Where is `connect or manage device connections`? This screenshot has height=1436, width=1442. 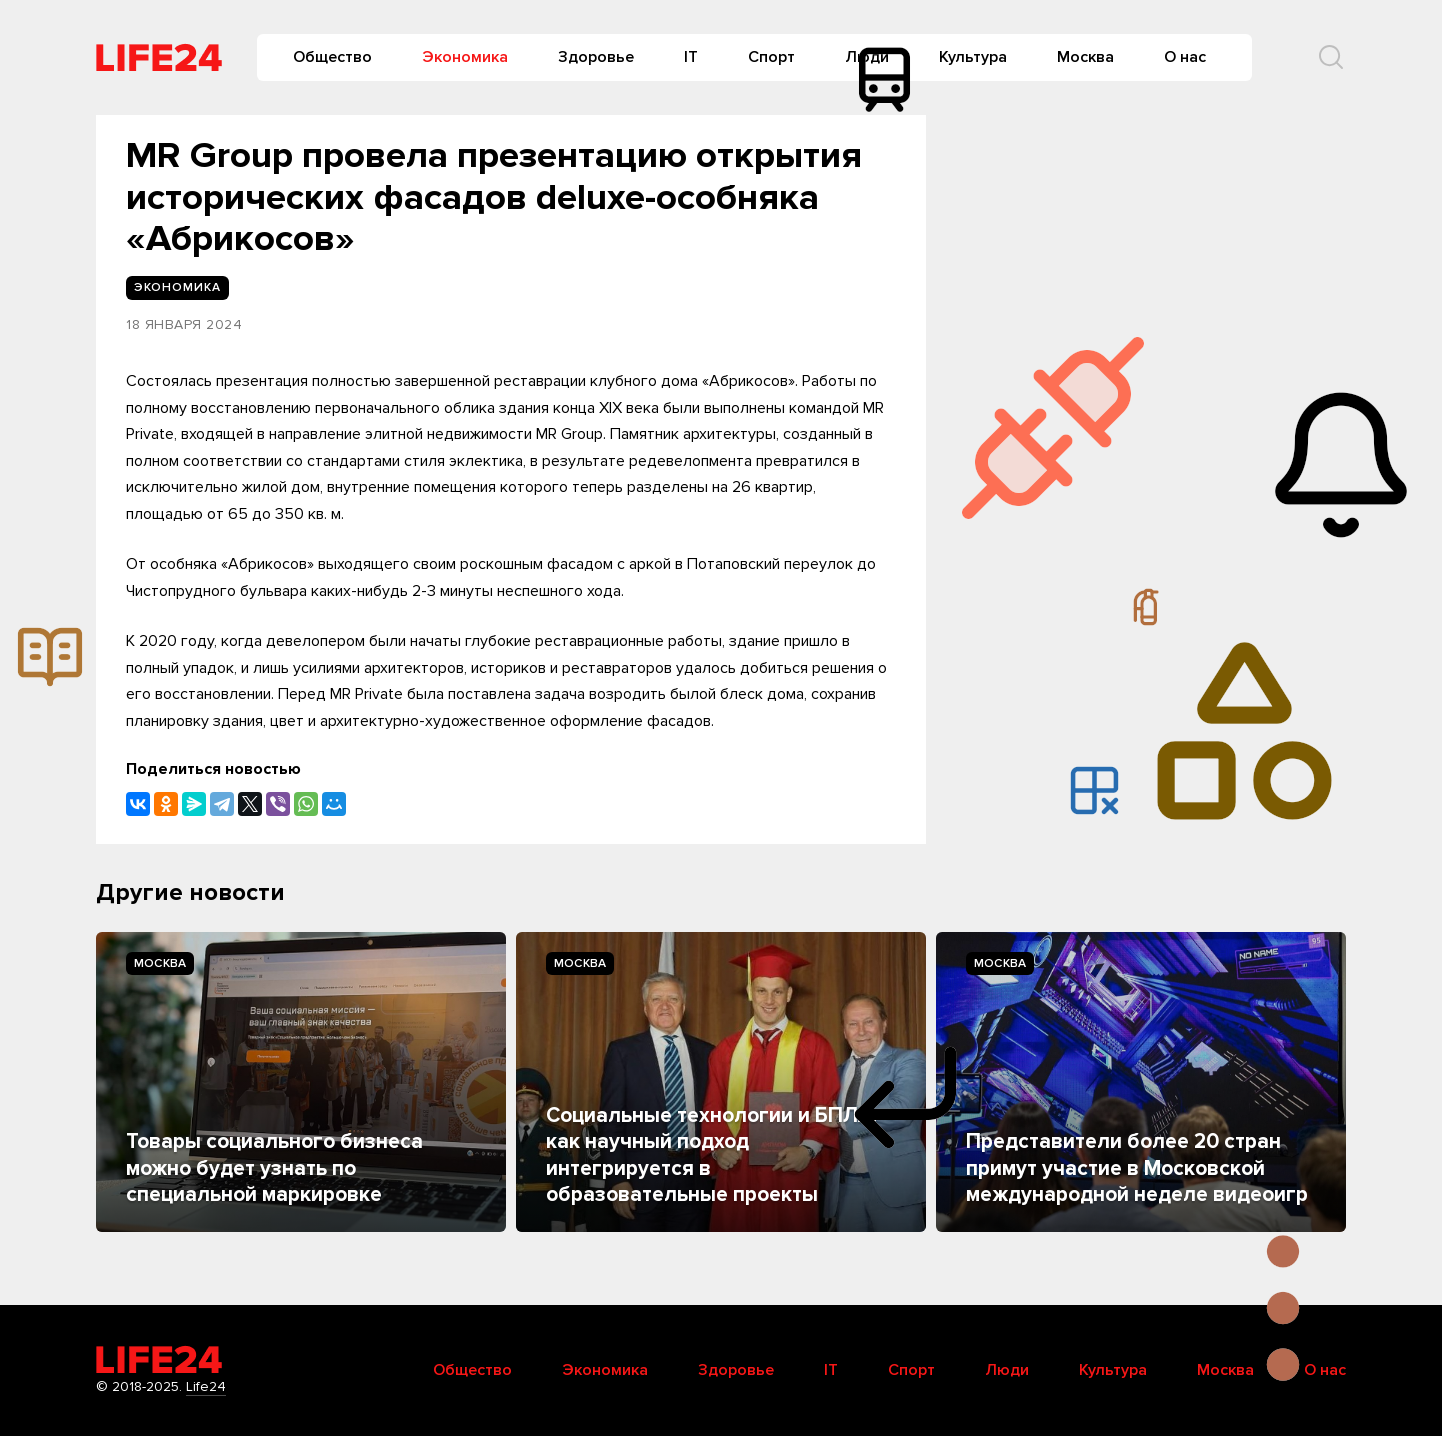
connect or manage device connections is located at coordinates (1053, 428).